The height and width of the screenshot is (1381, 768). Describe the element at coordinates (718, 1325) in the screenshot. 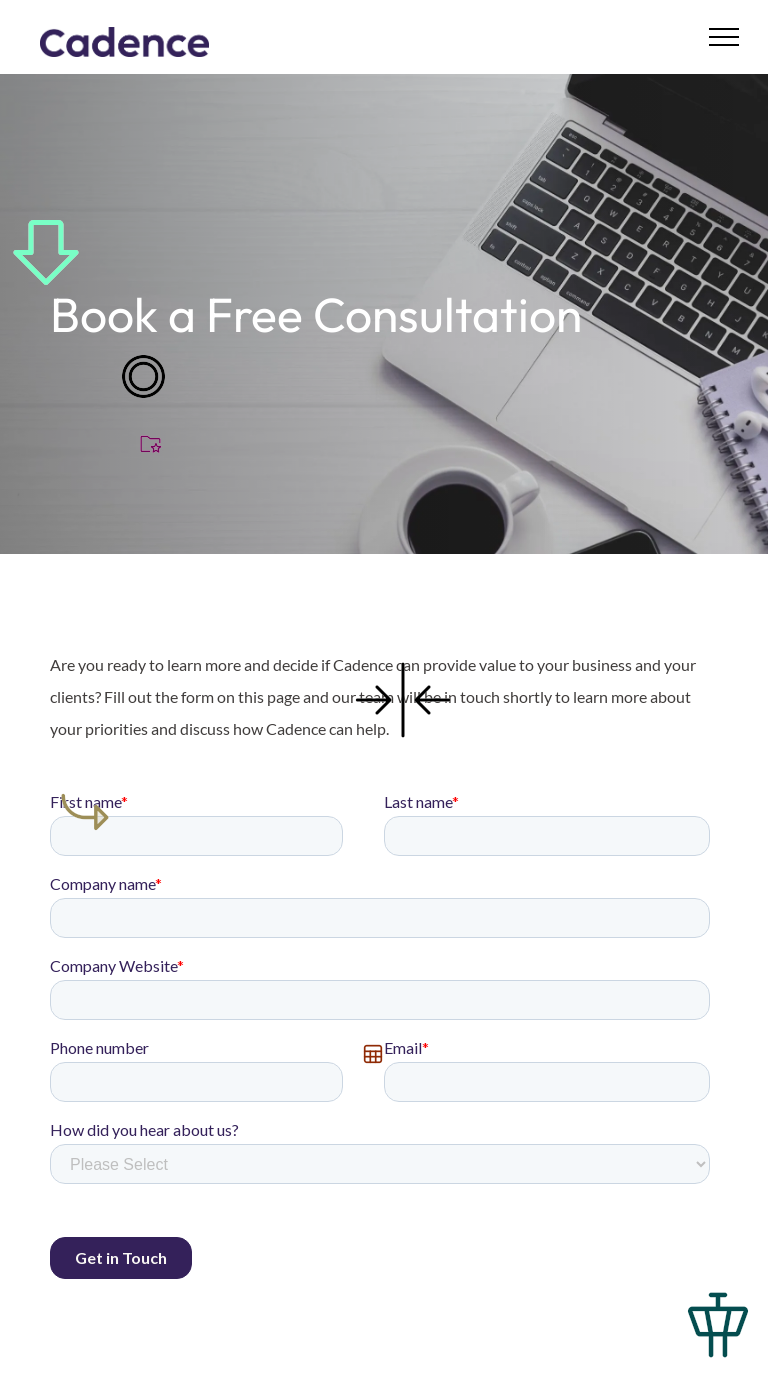

I see `access air traffic control features` at that location.